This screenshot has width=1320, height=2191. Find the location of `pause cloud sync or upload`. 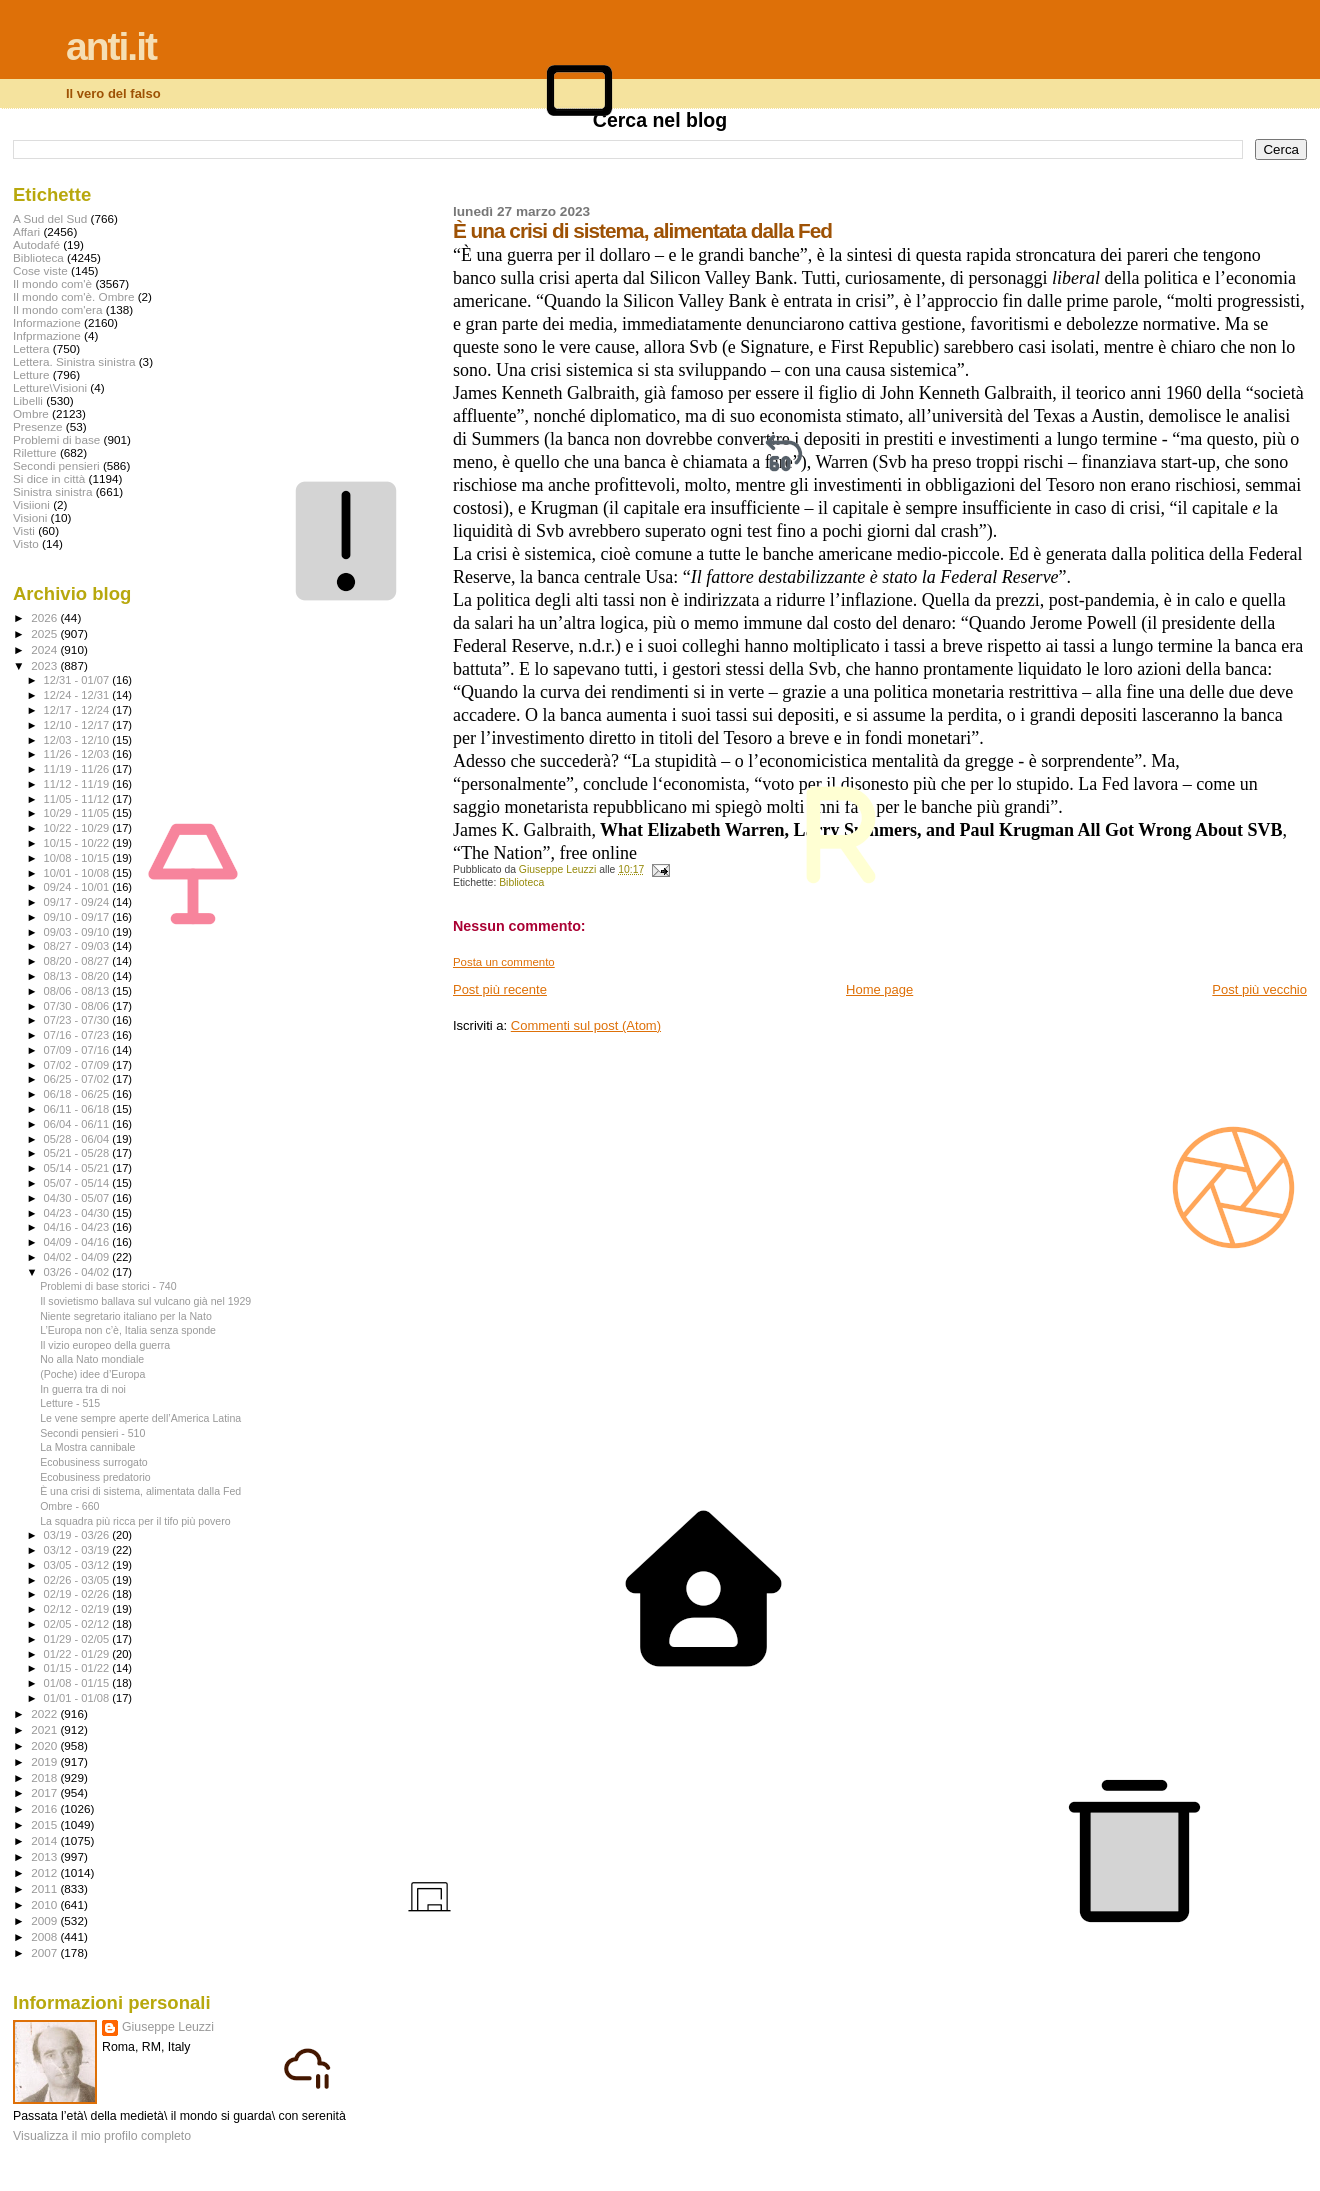

pause cloud sync or upload is located at coordinates (307, 2065).